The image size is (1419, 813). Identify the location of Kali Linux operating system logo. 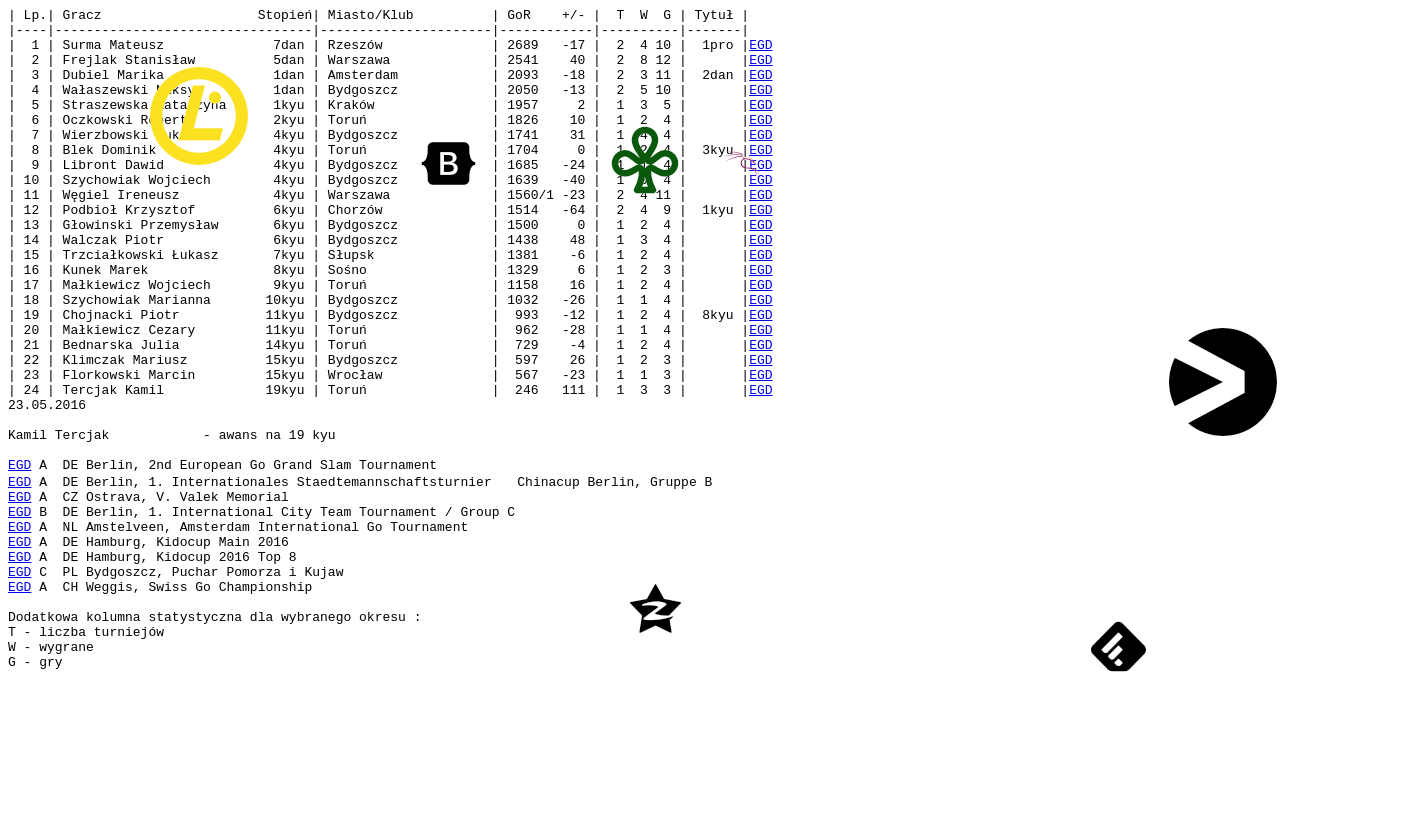
(741, 165).